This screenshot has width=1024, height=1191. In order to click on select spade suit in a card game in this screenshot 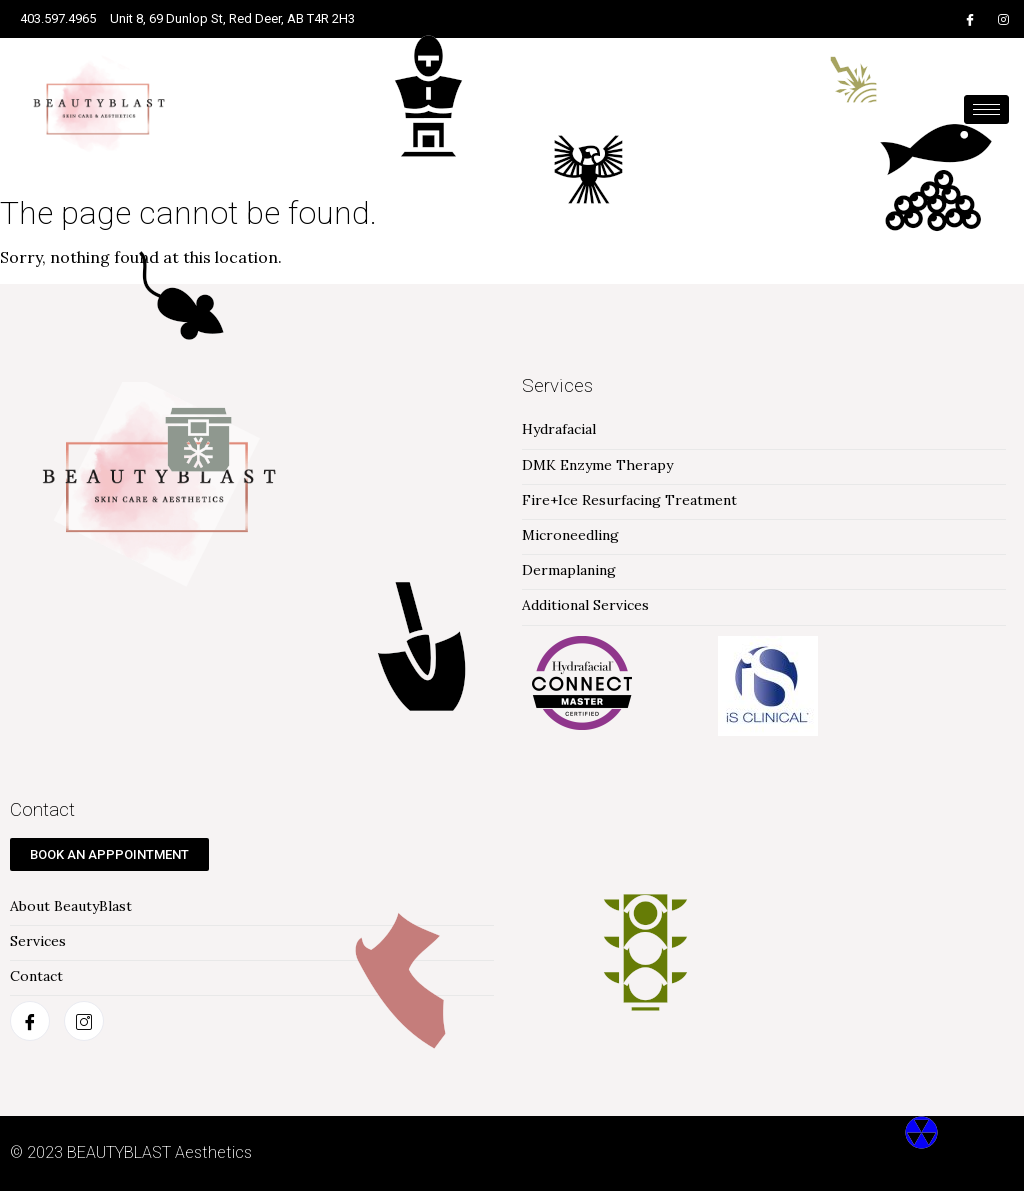, I will do `click(417, 646)`.